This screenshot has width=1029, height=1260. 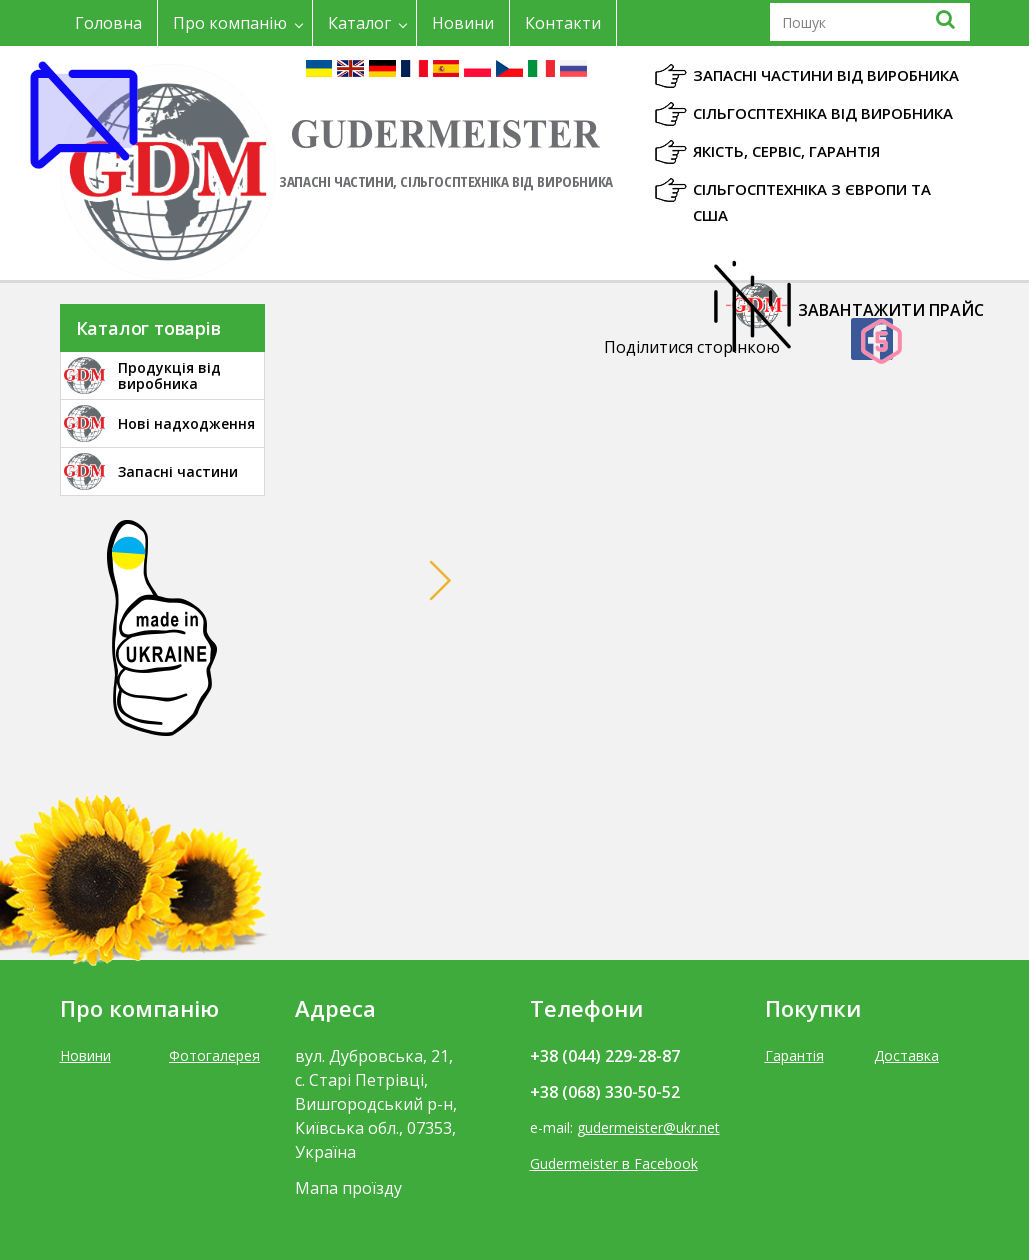 I want to click on navigate to the next item or page, so click(x=438, y=580).